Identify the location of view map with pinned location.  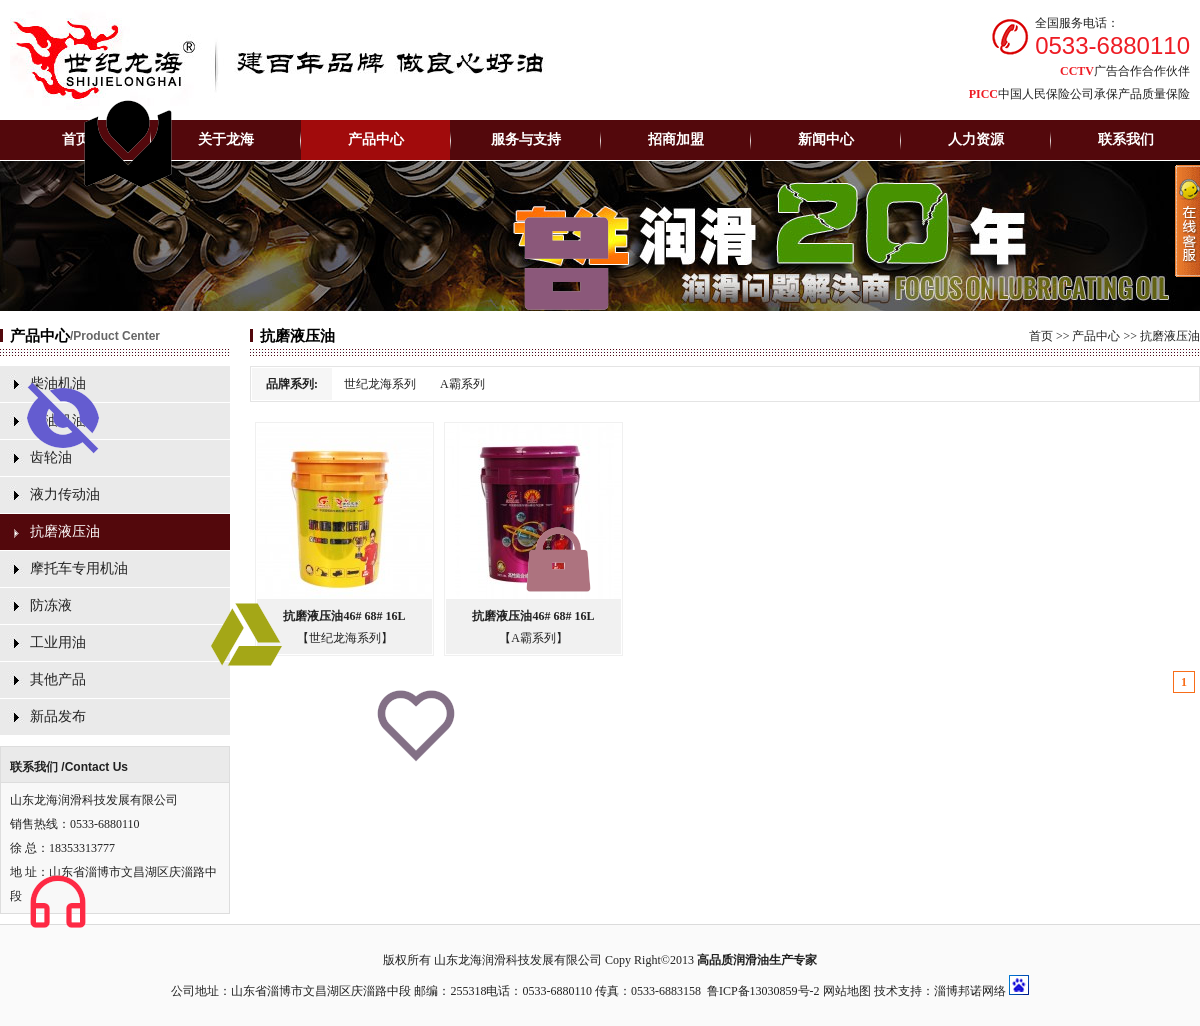
(128, 144).